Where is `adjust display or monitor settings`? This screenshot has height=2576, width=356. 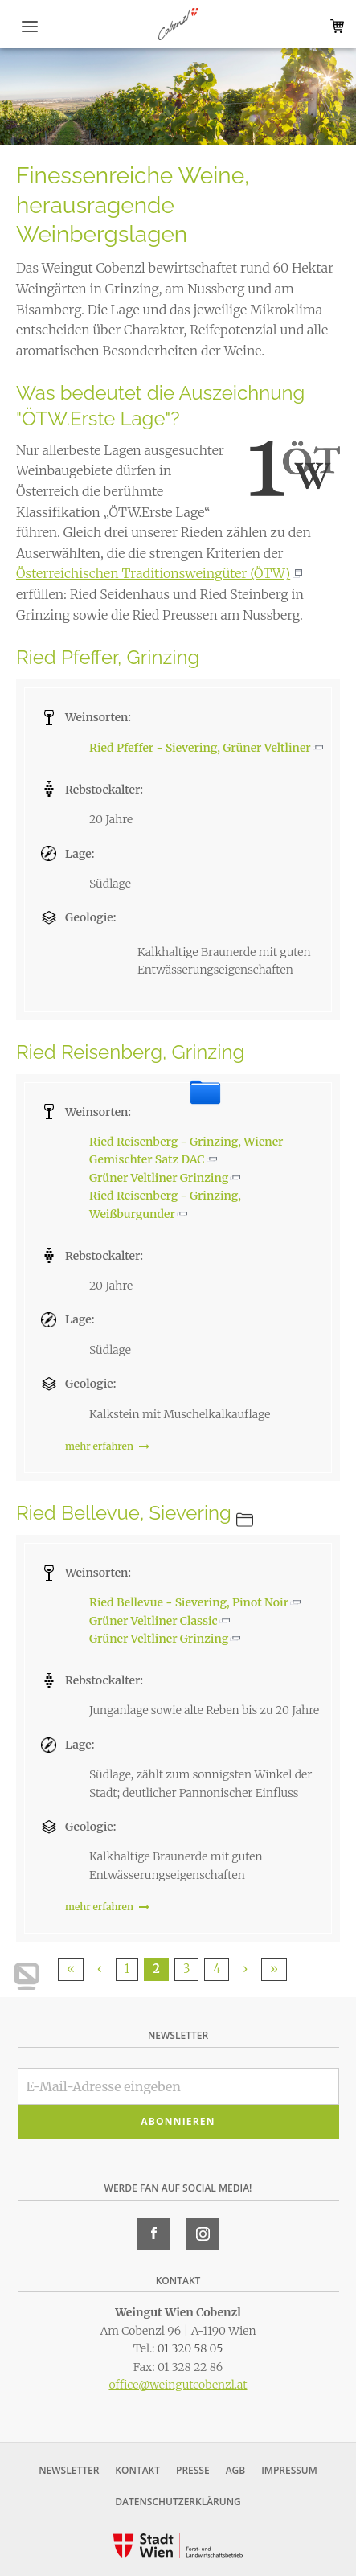 adjust display or monitor settings is located at coordinates (27, 1975).